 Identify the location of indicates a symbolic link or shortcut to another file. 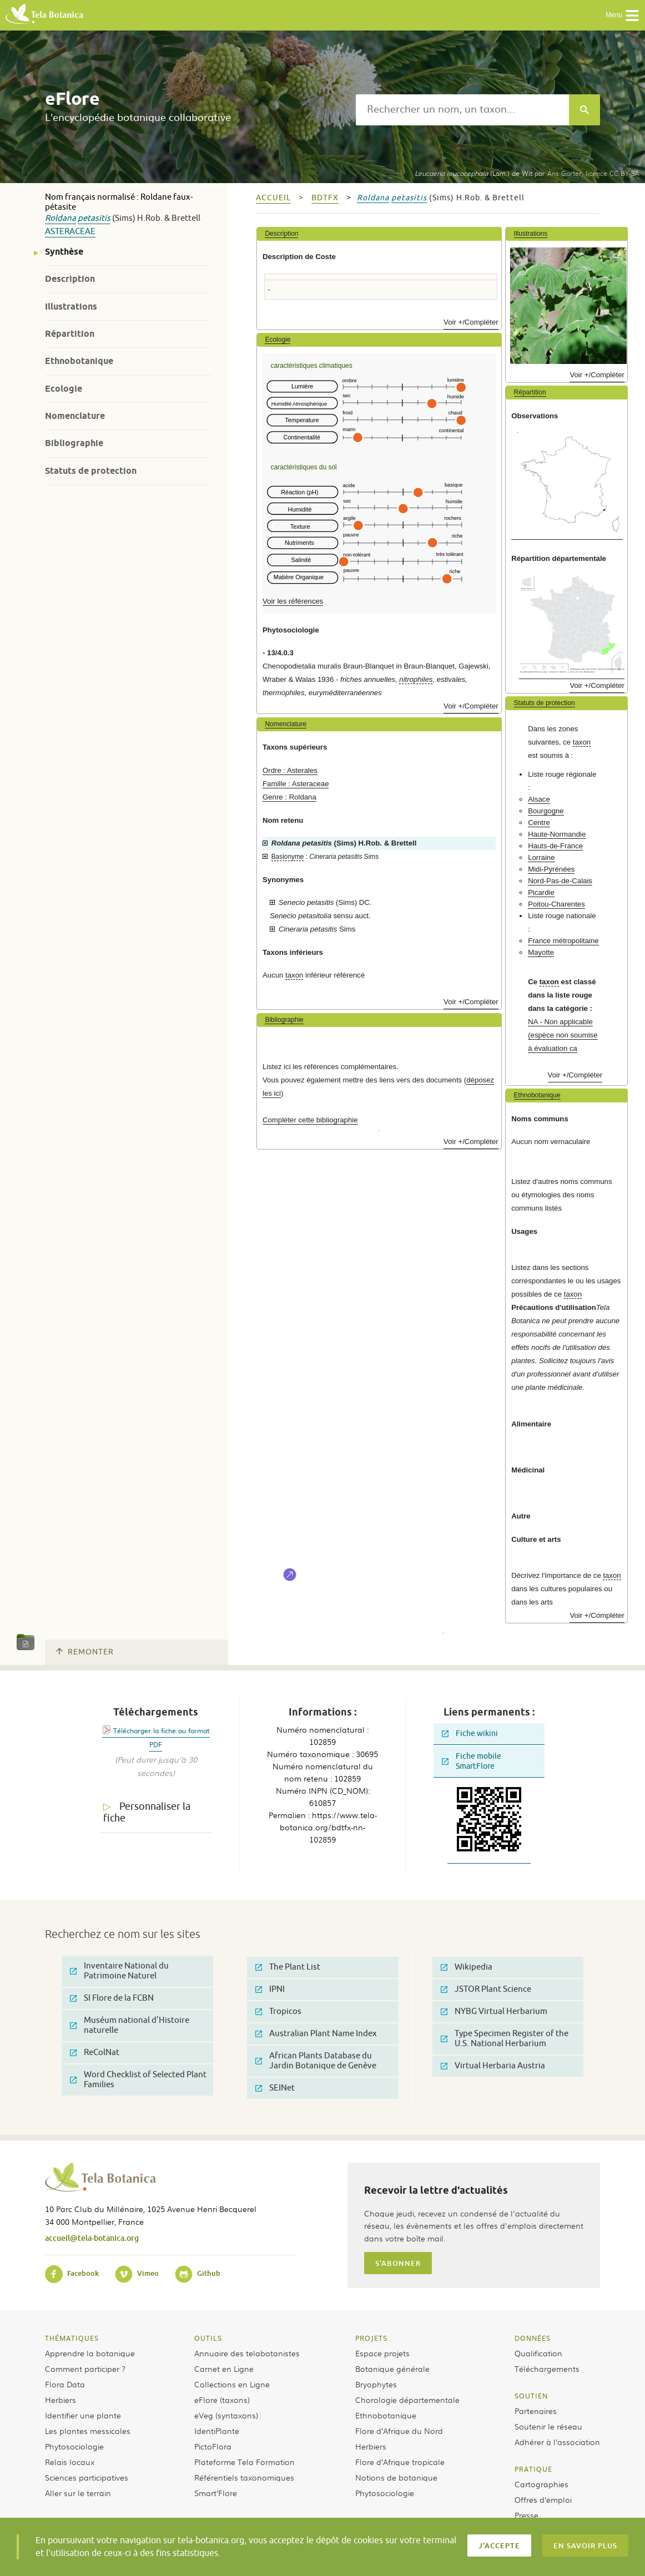
(290, 1575).